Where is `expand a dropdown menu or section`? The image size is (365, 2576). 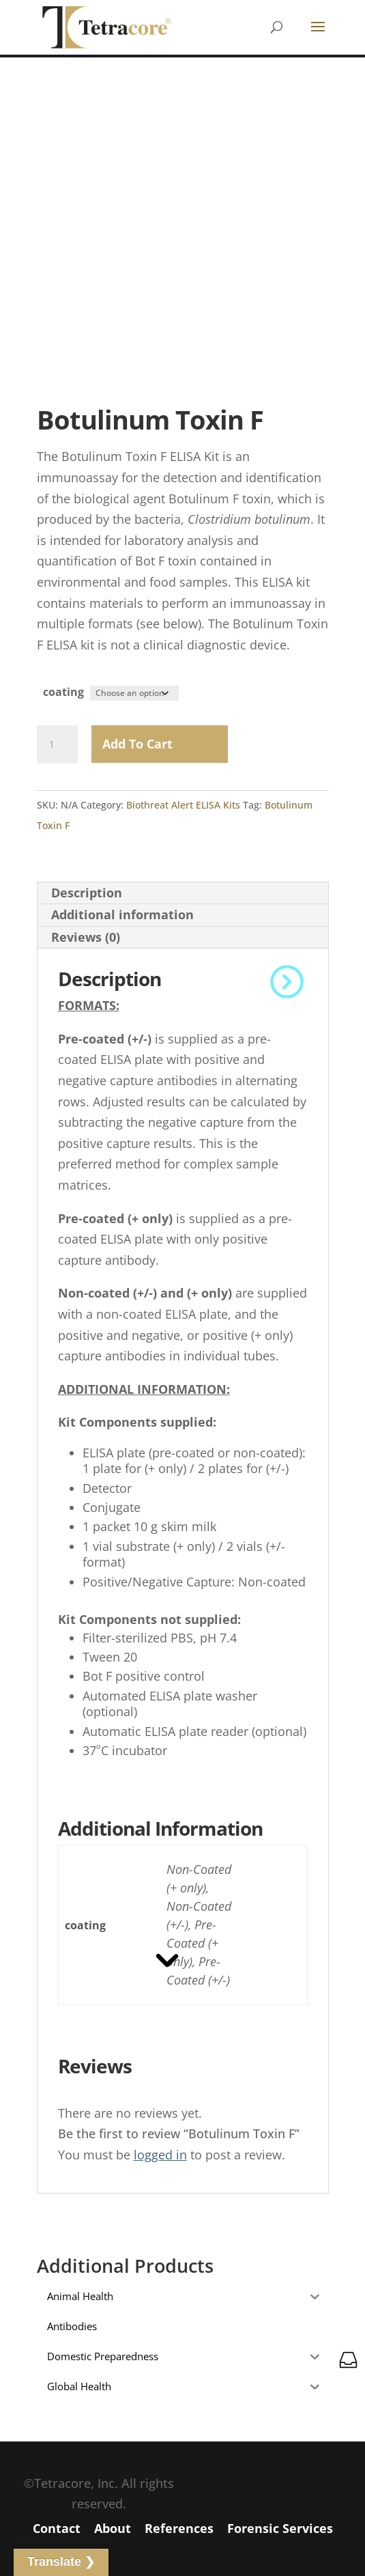
expand a dropdown menu or section is located at coordinates (167, 1959).